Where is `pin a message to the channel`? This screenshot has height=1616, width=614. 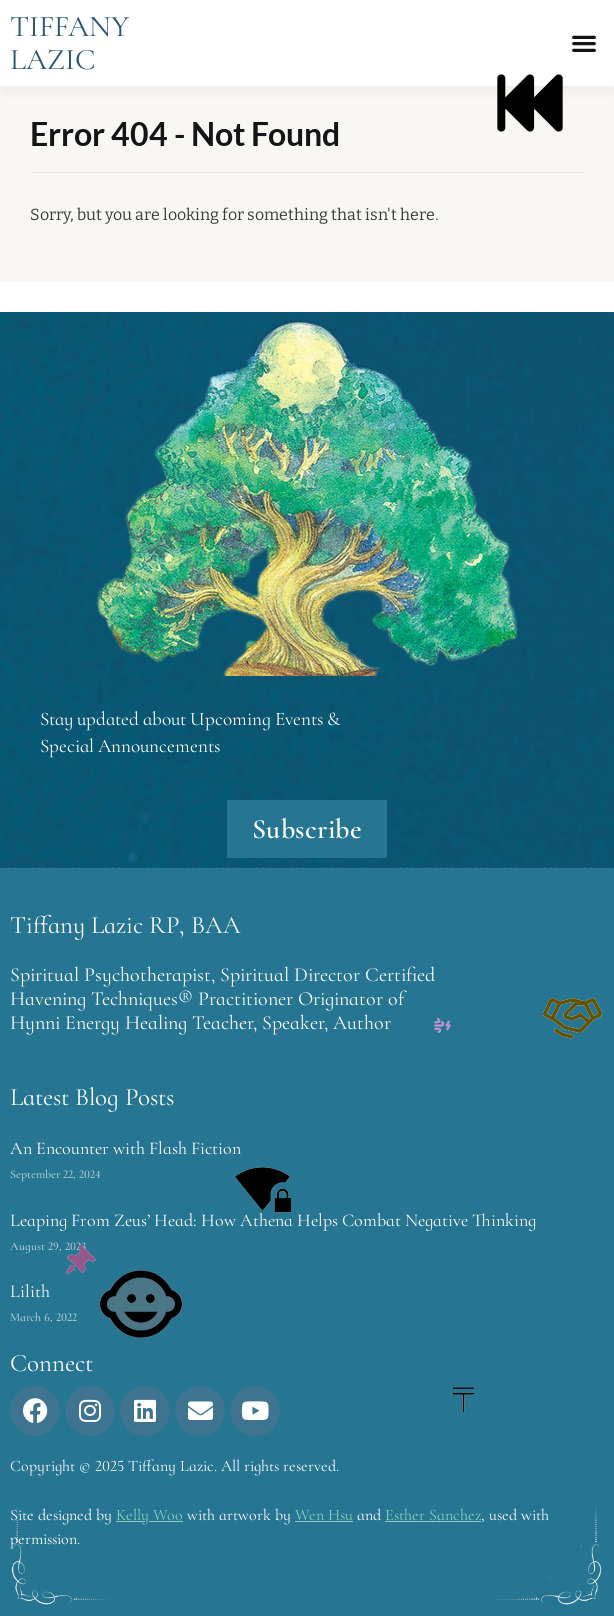 pin a message to the channel is located at coordinates (79, 1261).